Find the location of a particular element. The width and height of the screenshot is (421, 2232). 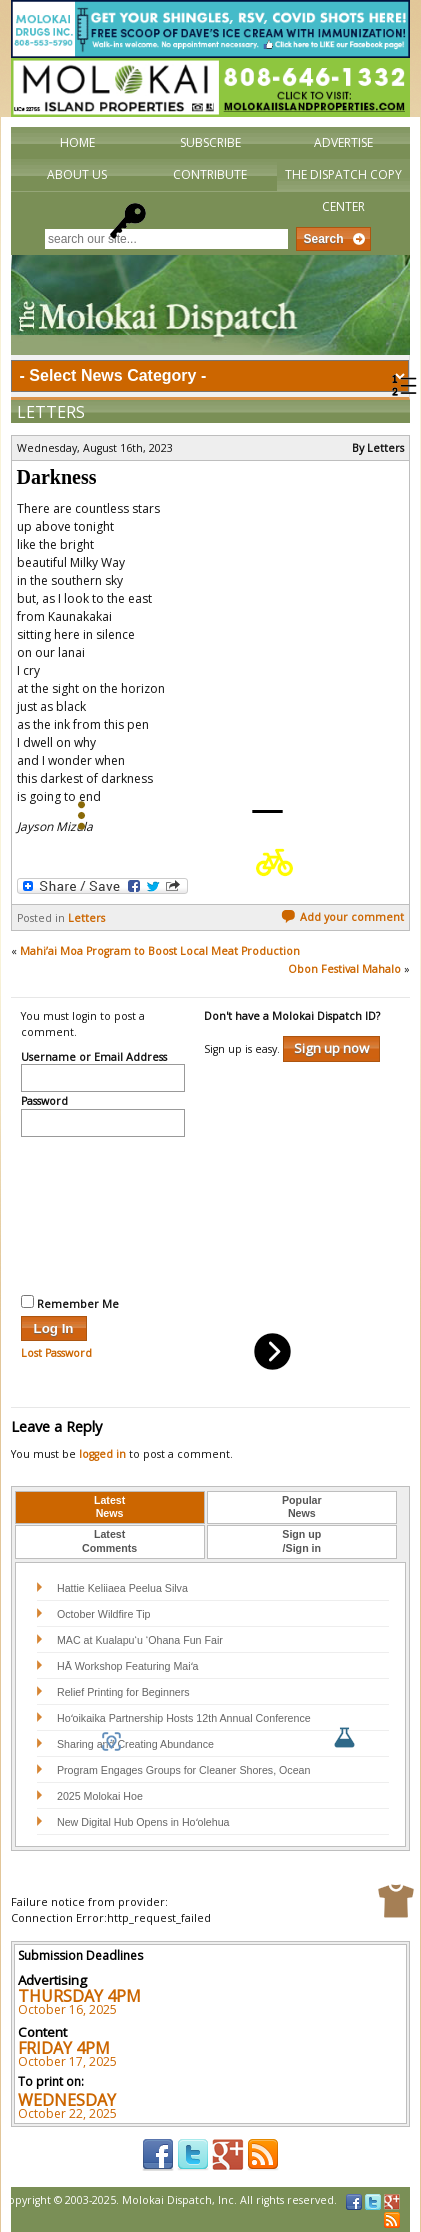

access security or password settings is located at coordinates (128, 221).